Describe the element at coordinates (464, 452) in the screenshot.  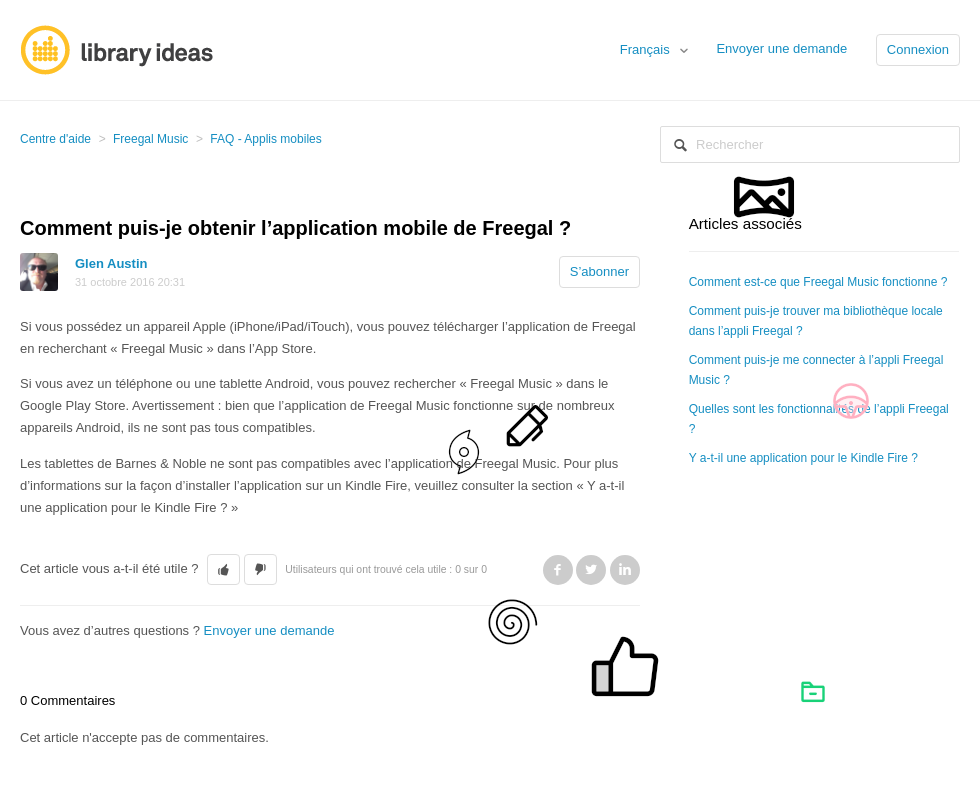
I see `indicates hurricane or tropical storm warning` at that location.